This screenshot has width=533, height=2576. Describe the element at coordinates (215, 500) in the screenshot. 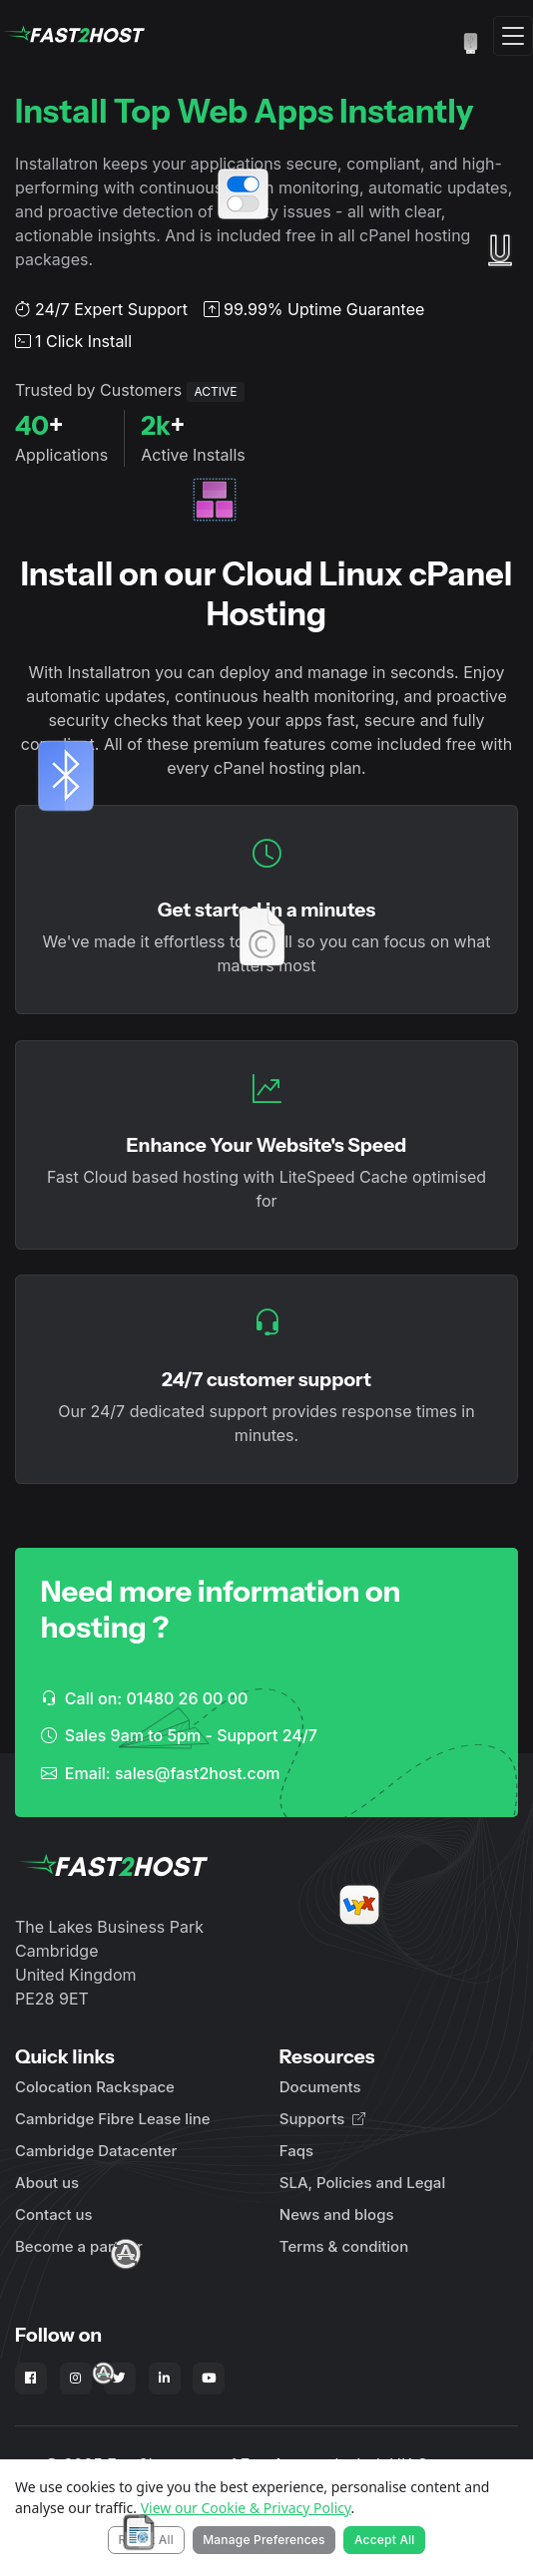

I see `select all items in the current view` at that location.